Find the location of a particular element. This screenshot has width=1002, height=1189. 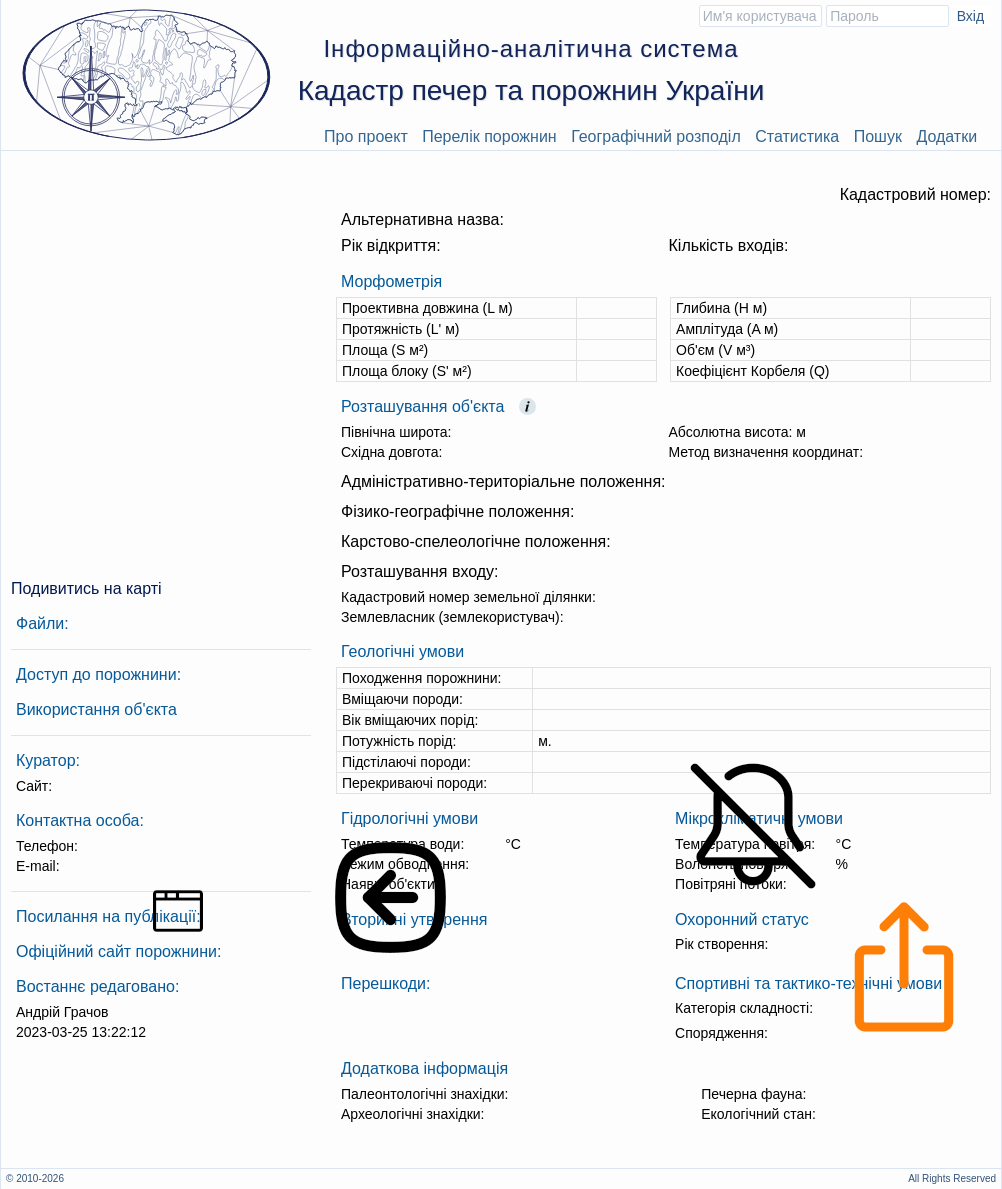

mute notifications is located at coordinates (753, 826).